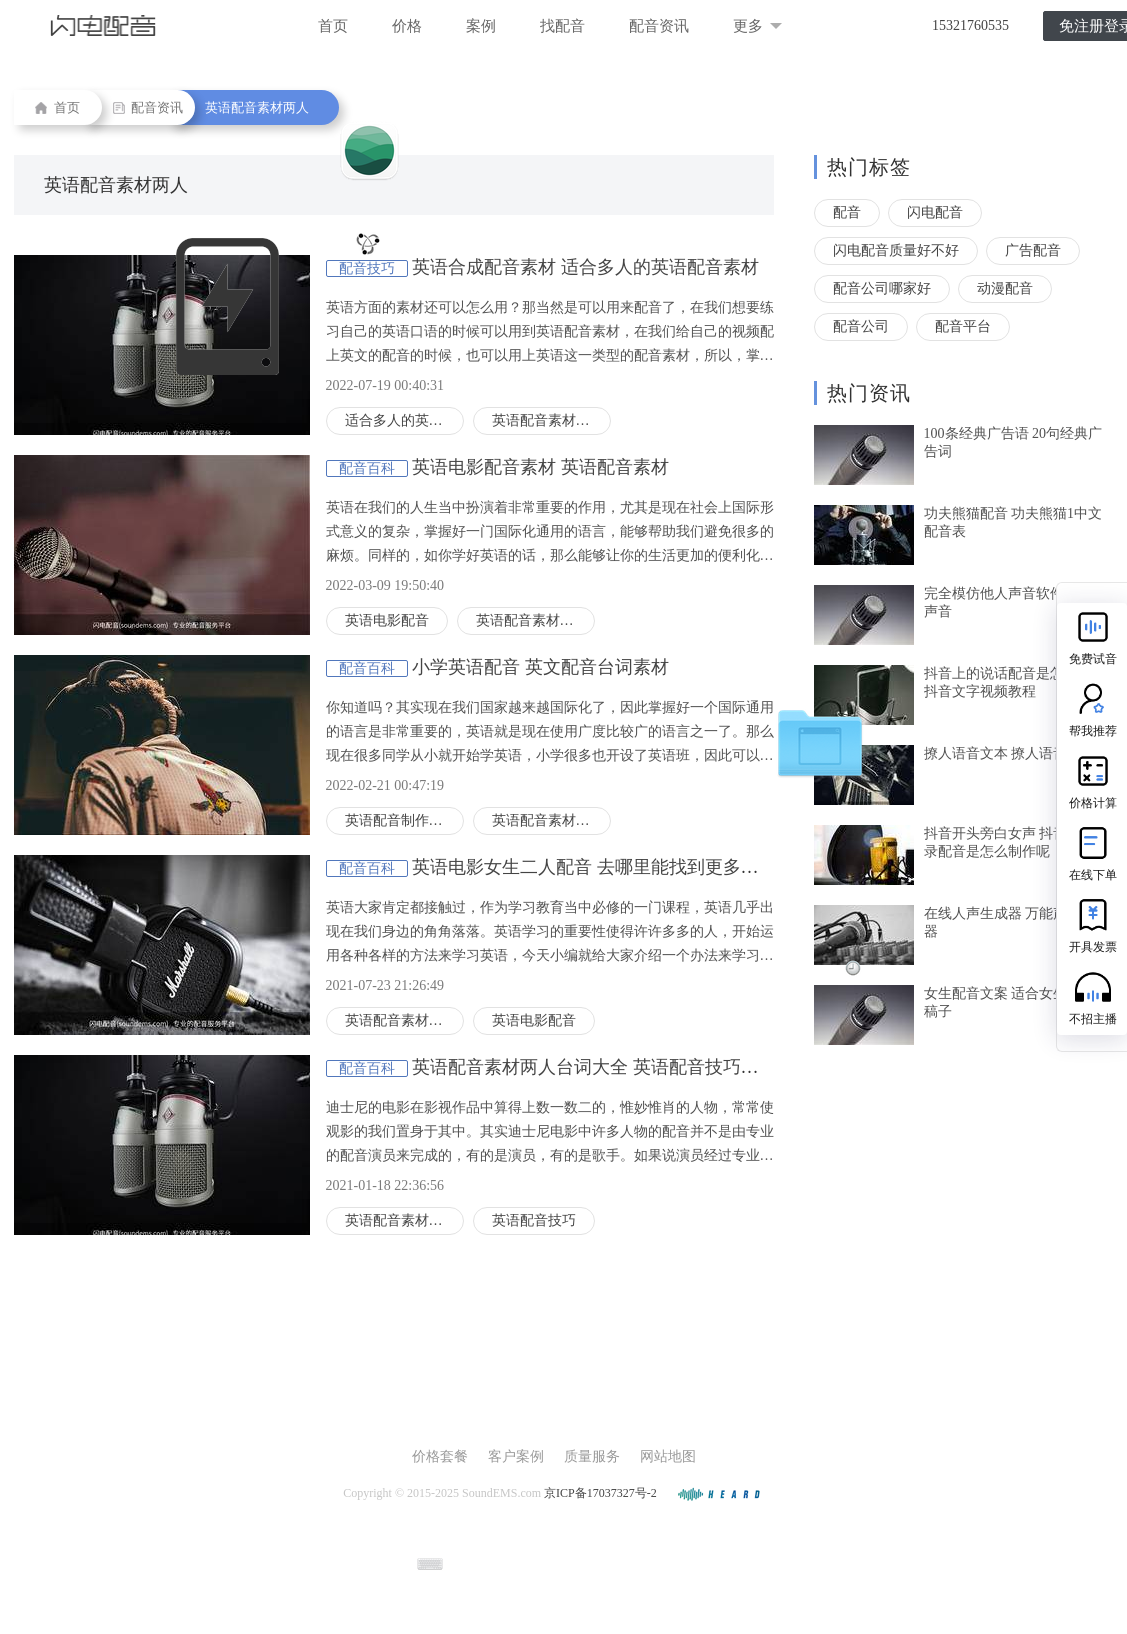  What do you see at coordinates (369, 150) in the screenshot?
I see `open Flow app for focus or productivity sessions` at bounding box center [369, 150].